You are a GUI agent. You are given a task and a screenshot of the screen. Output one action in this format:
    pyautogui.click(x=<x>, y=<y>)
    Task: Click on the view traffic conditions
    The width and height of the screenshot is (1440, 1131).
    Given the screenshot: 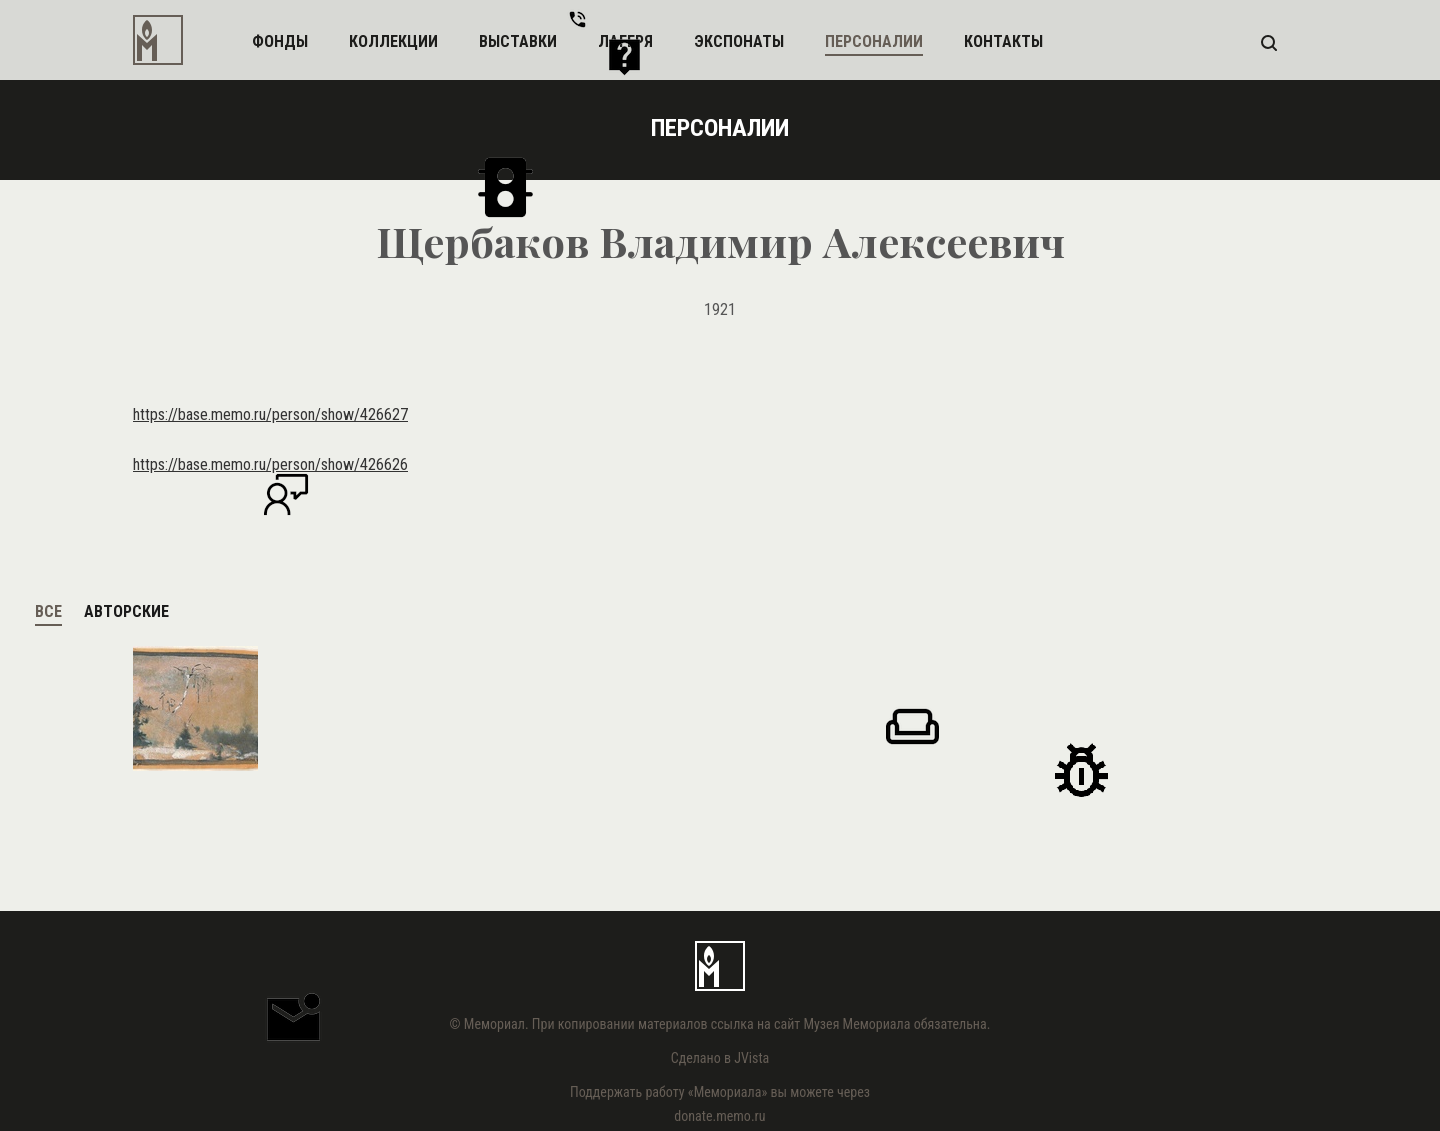 What is the action you would take?
    pyautogui.click(x=505, y=187)
    